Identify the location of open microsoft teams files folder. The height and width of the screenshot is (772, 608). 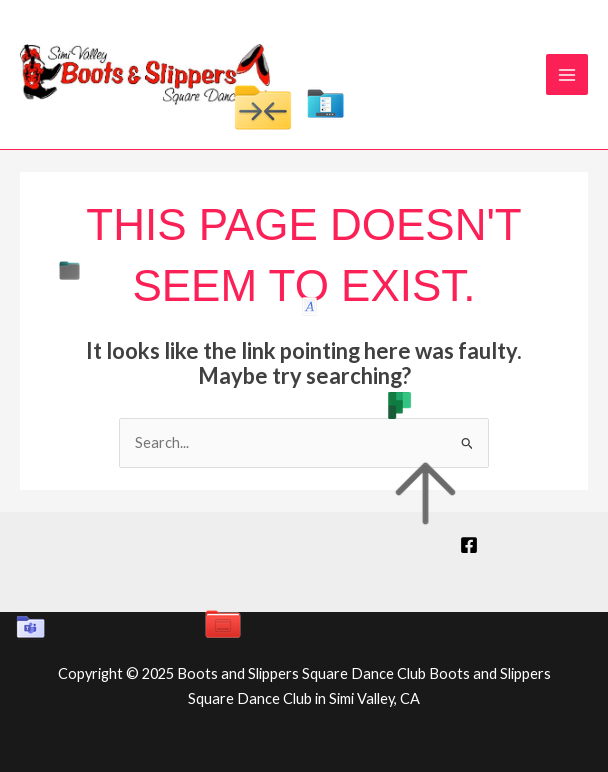
(30, 627).